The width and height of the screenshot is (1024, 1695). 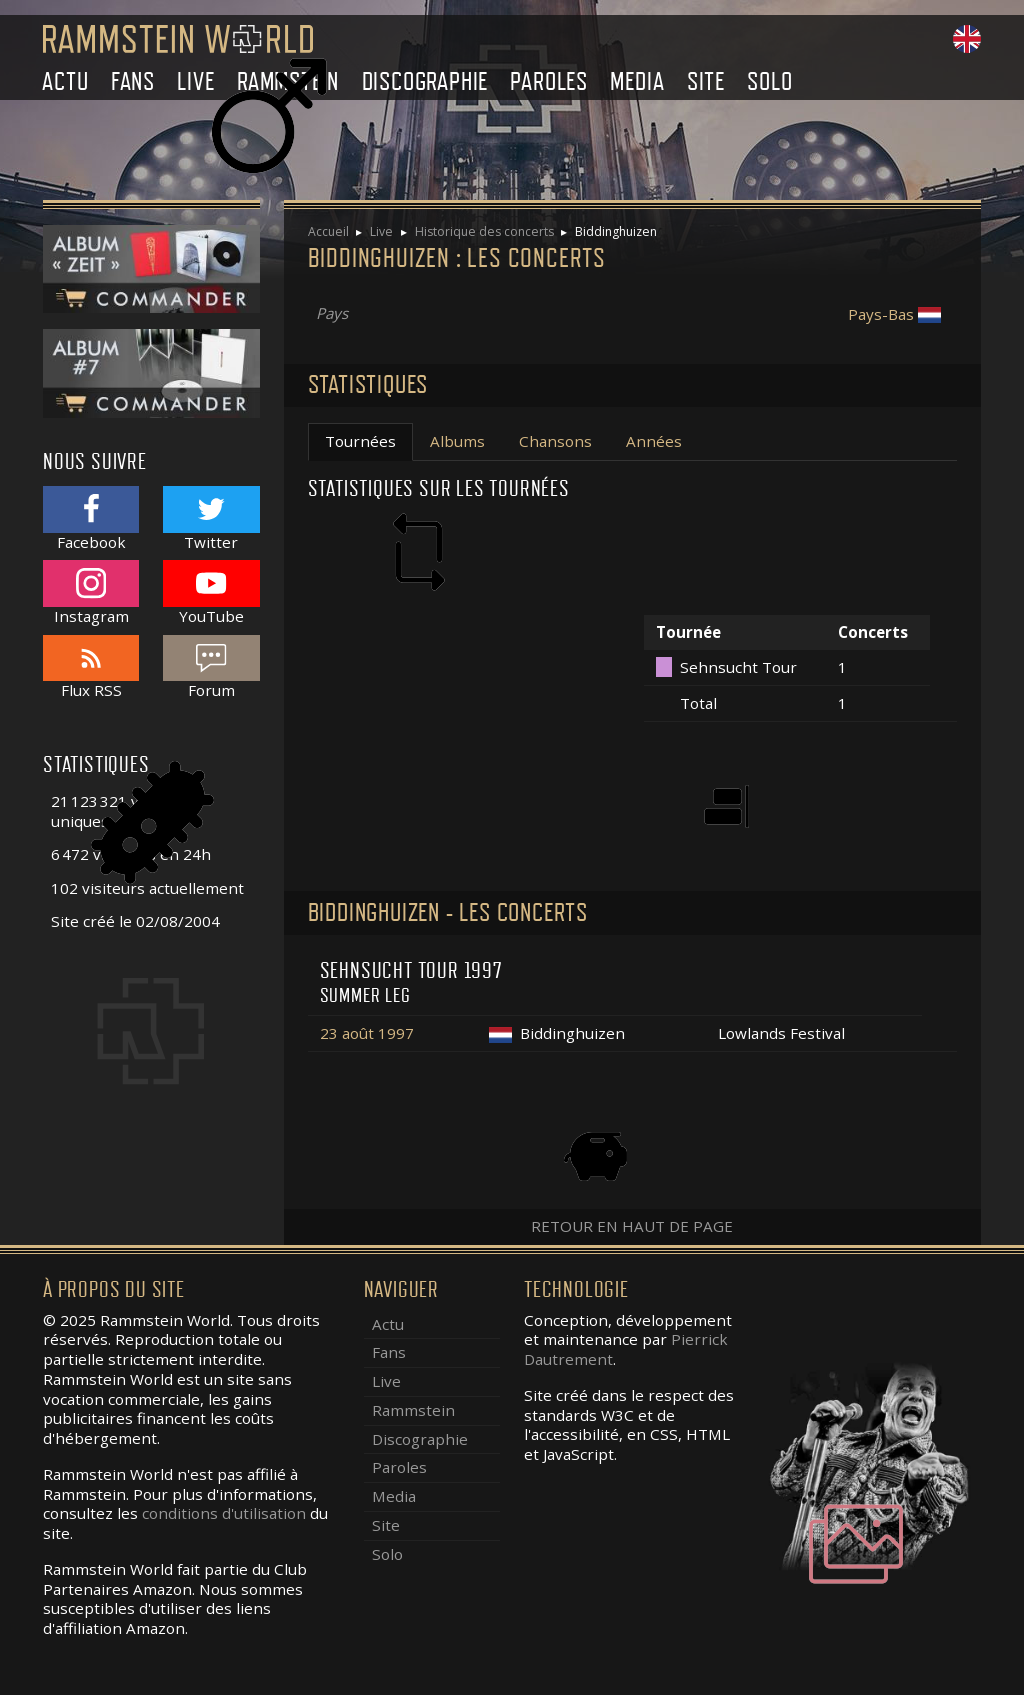 I want to click on select transgender as gender identity, so click(x=271, y=113).